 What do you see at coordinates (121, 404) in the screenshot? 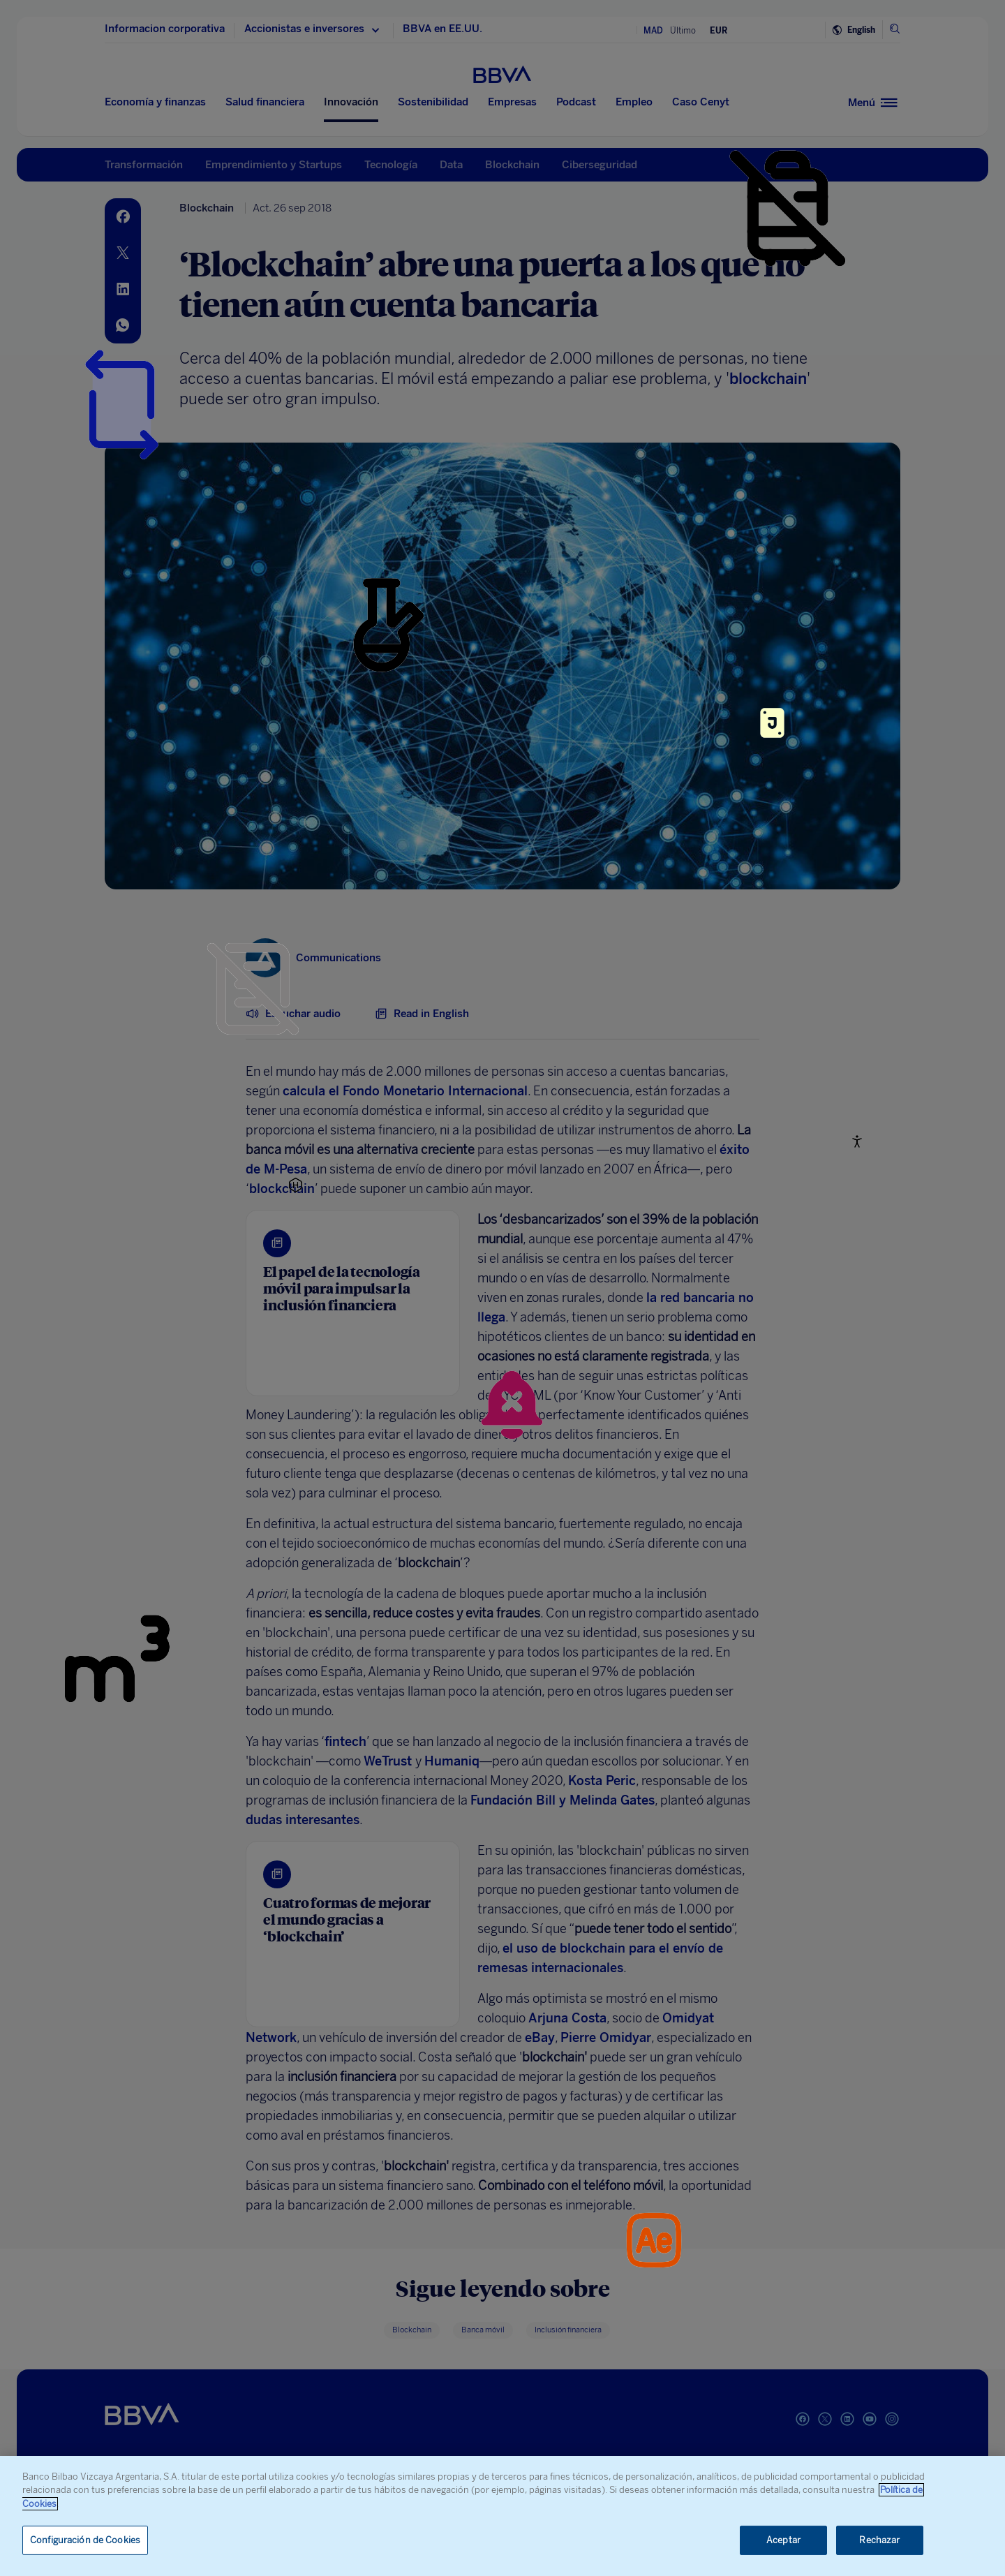
I see `rotate your device orientation` at bounding box center [121, 404].